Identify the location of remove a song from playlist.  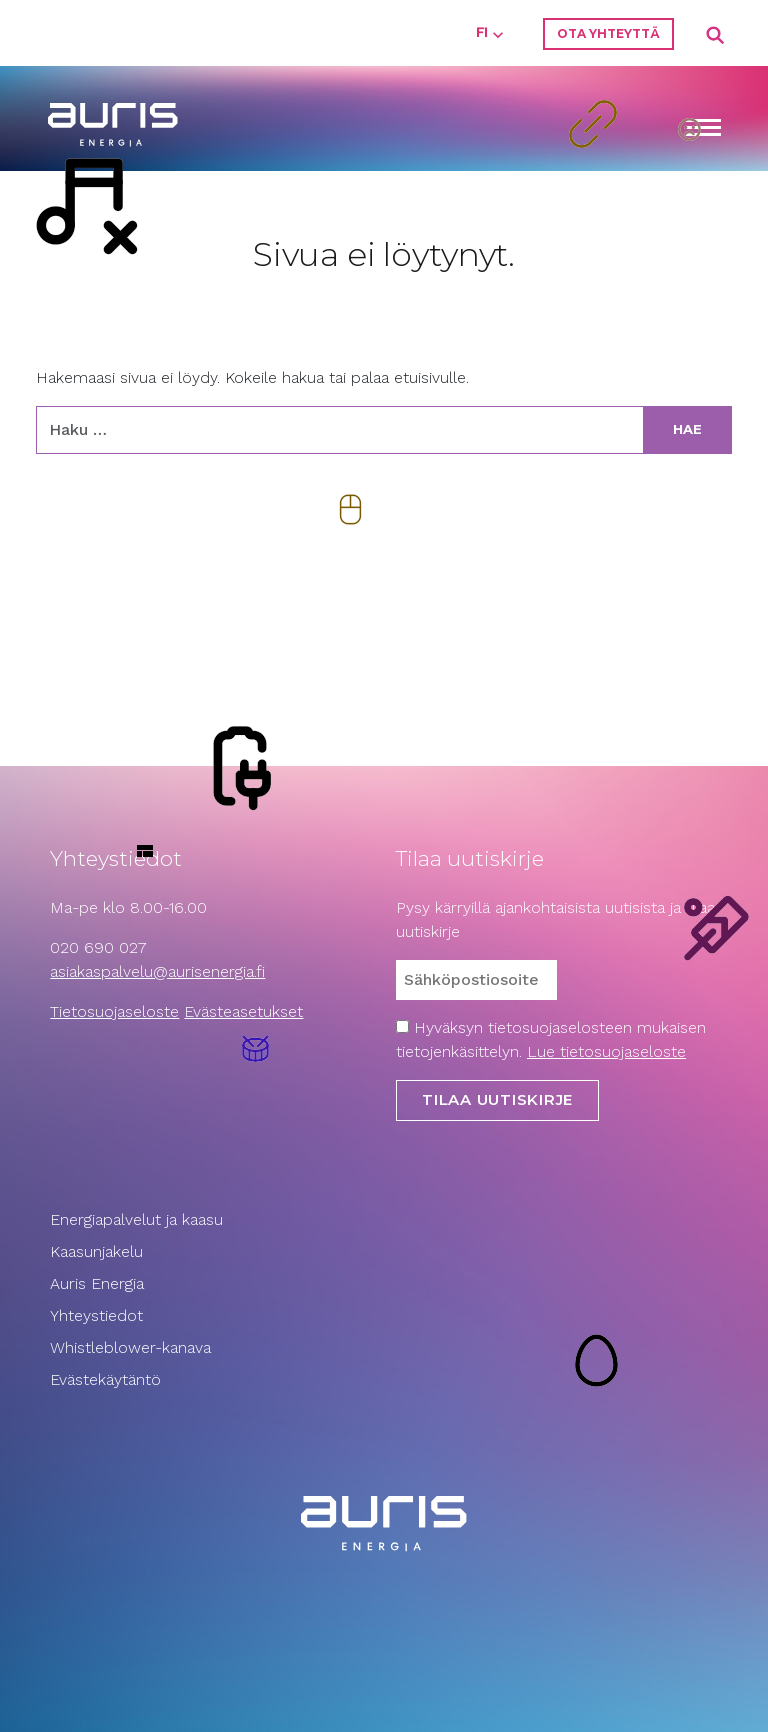
(84, 201).